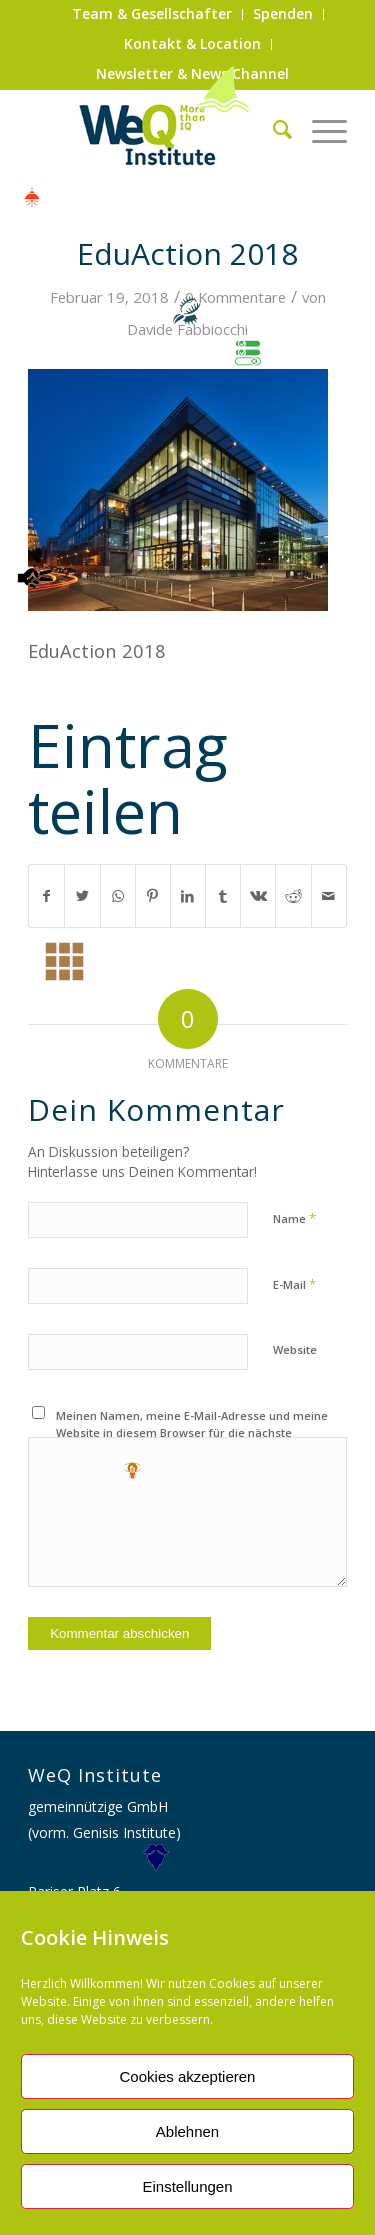 The width and height of the screenshot is (375, 2235). I want to click on venus flytrap plant icon for a nature or botany game, so click(187, 310).